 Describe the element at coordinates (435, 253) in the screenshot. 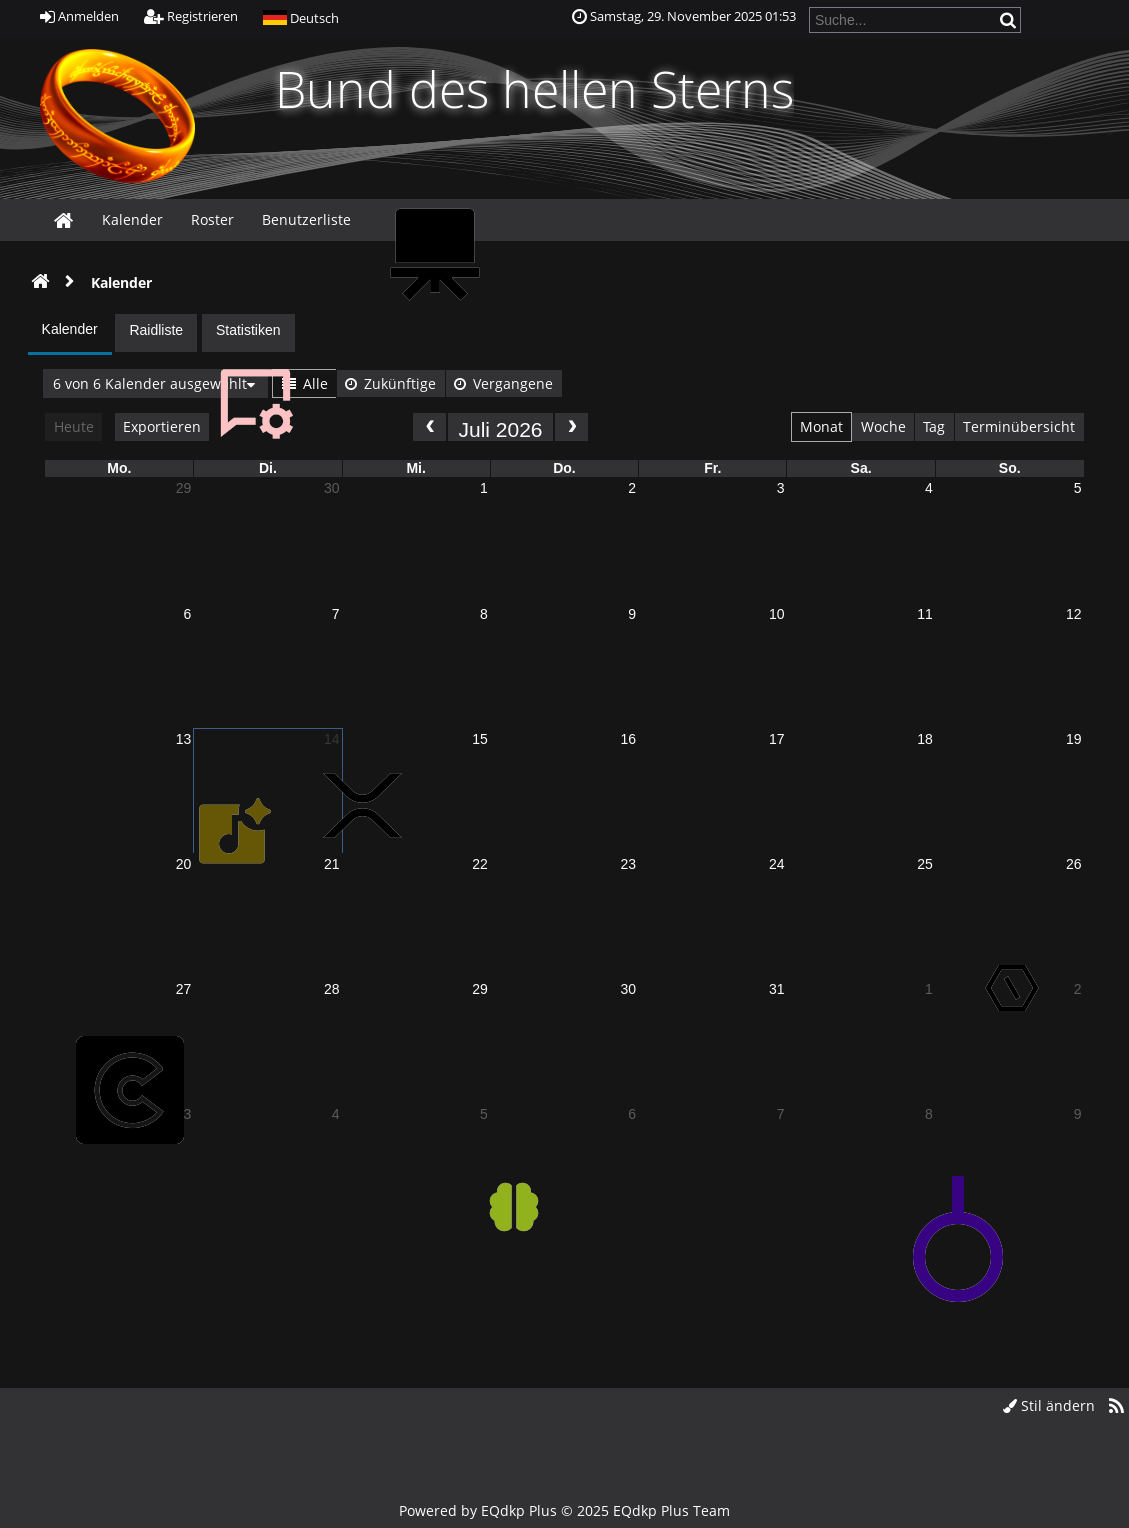

I see `open artboard or canvas workspace` at that location.